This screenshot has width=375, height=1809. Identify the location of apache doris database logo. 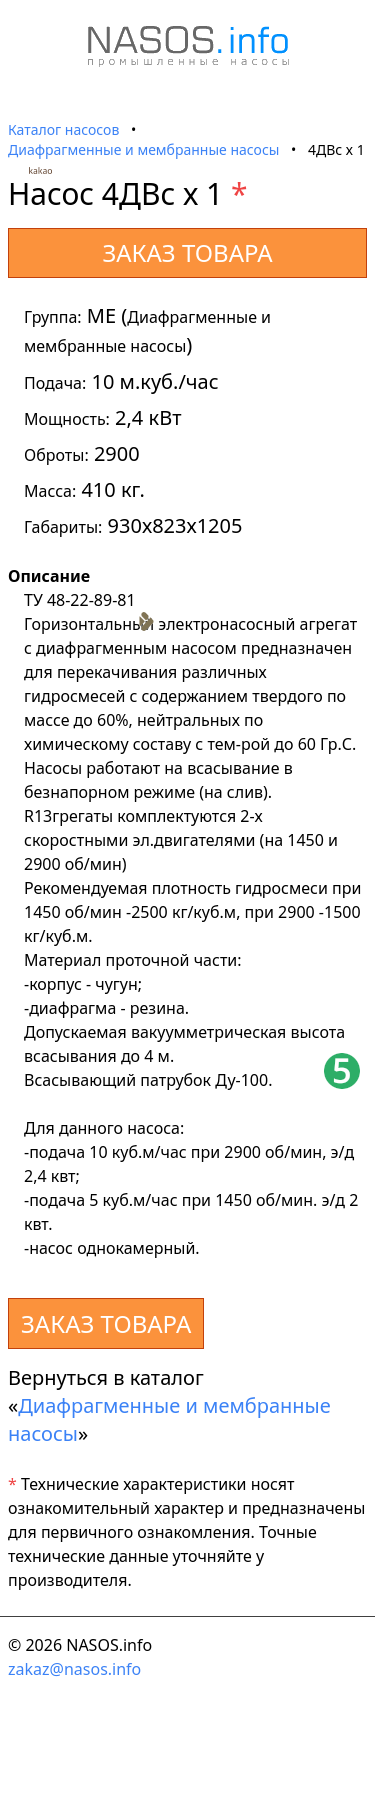
(146, 621).